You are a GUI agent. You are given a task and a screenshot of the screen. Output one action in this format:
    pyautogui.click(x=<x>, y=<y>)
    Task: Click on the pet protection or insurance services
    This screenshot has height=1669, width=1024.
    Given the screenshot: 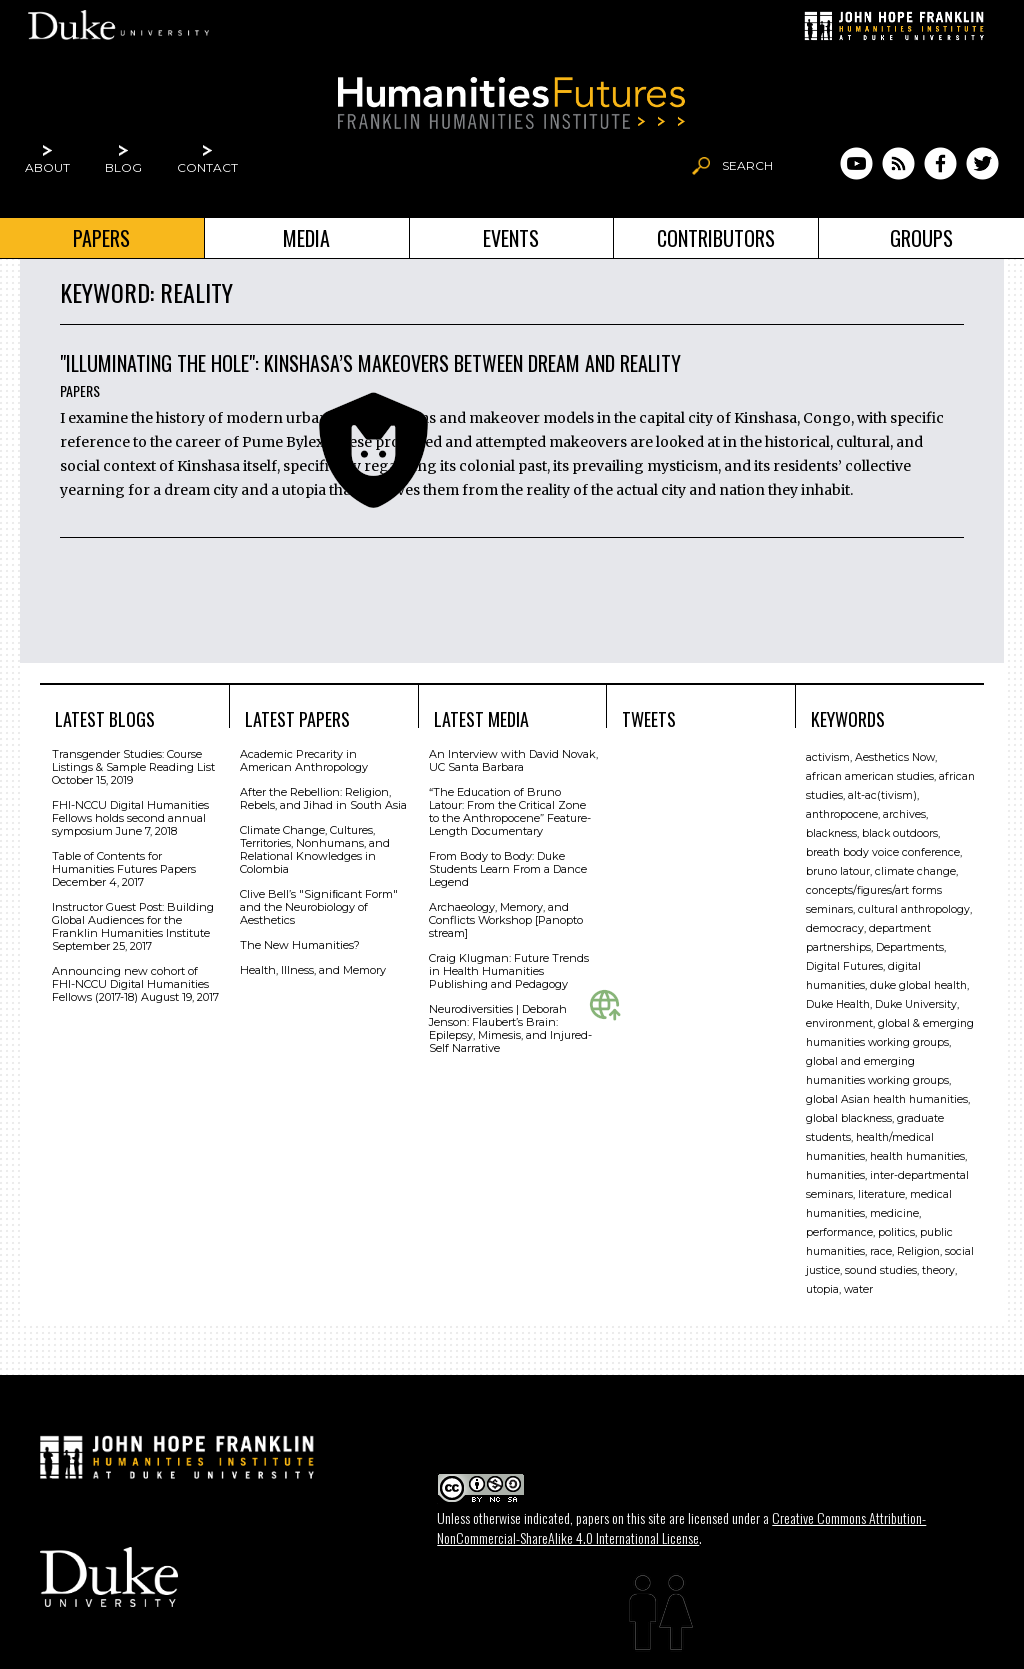 What is the action you would take?
    pyautogui.click(x=373, y=450)
    